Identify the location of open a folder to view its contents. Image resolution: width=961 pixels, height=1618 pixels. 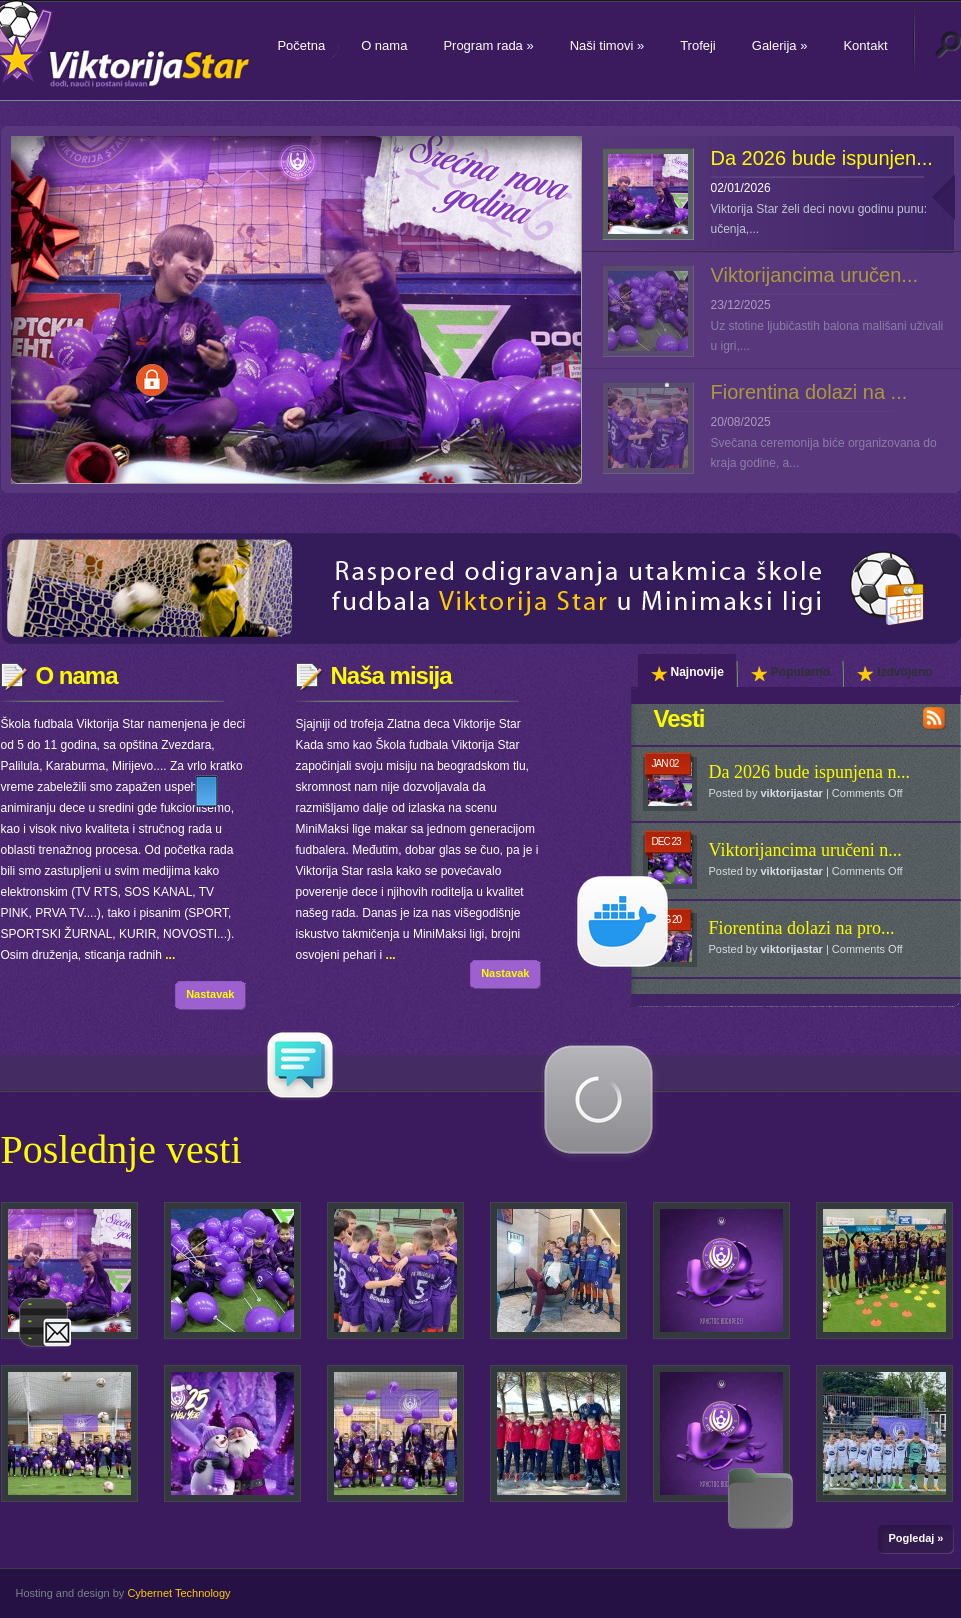
(760, 1498).